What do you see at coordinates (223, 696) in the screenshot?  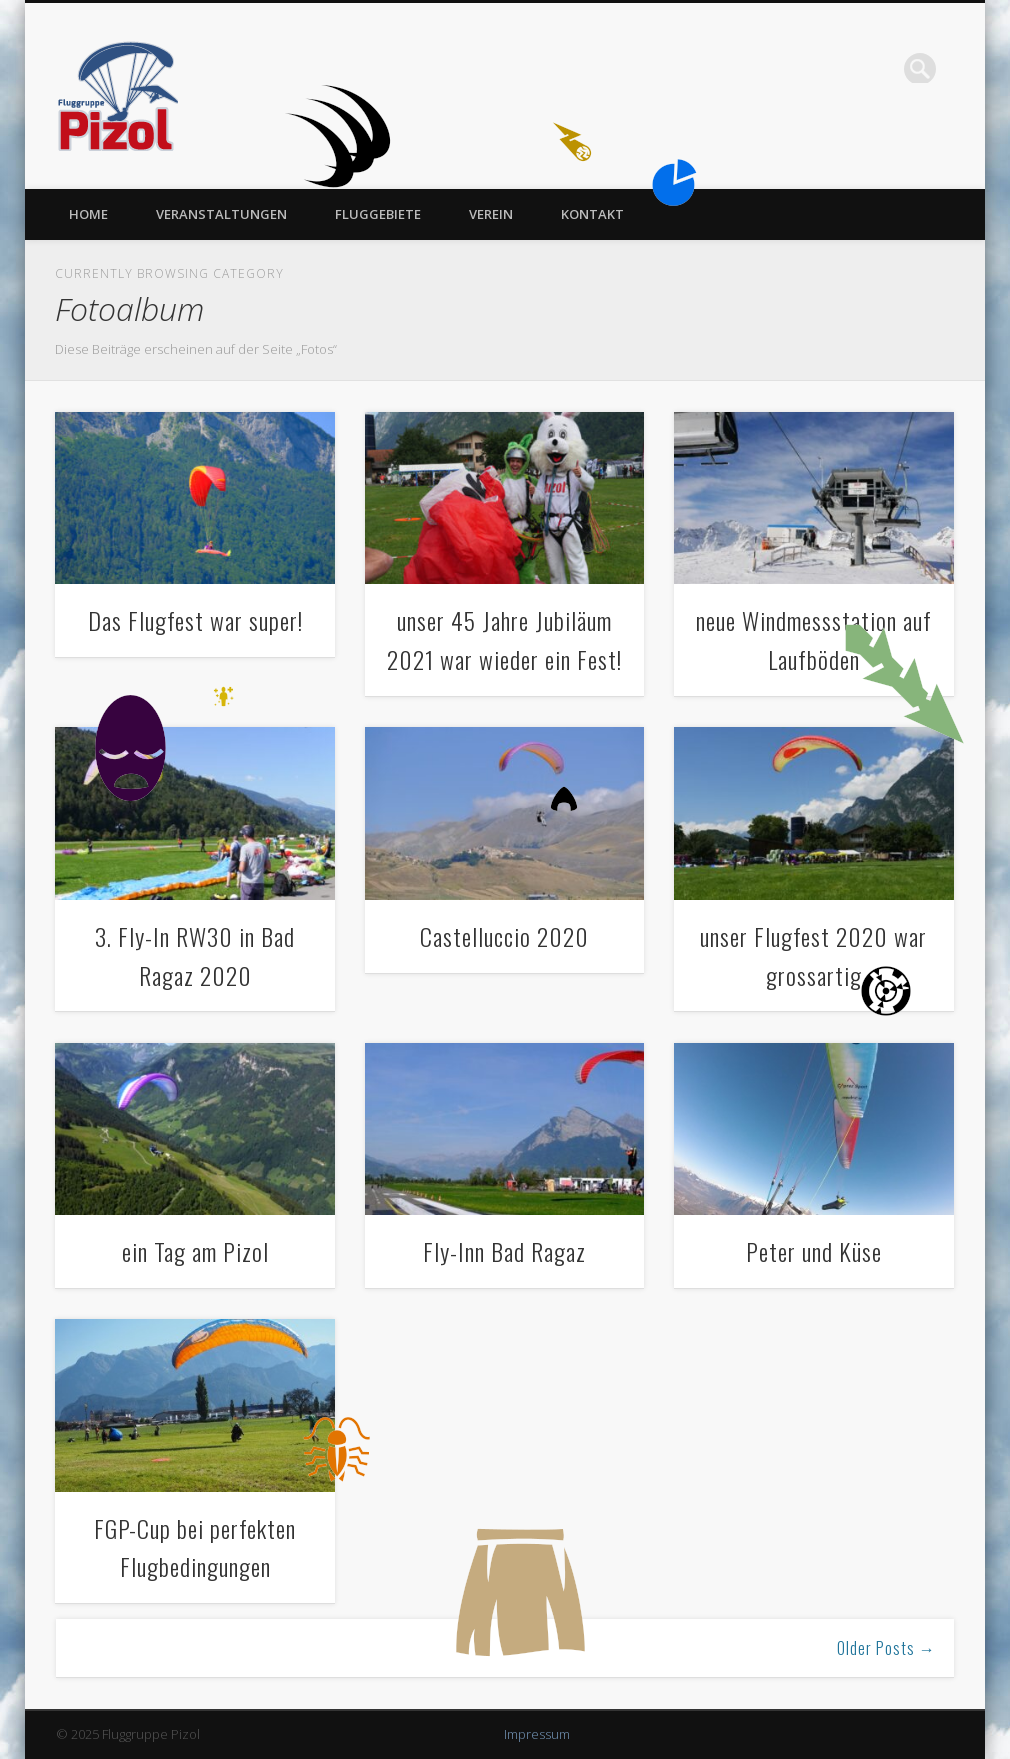 I see `activate healing ability or spell` at bounding box center [223, 696].